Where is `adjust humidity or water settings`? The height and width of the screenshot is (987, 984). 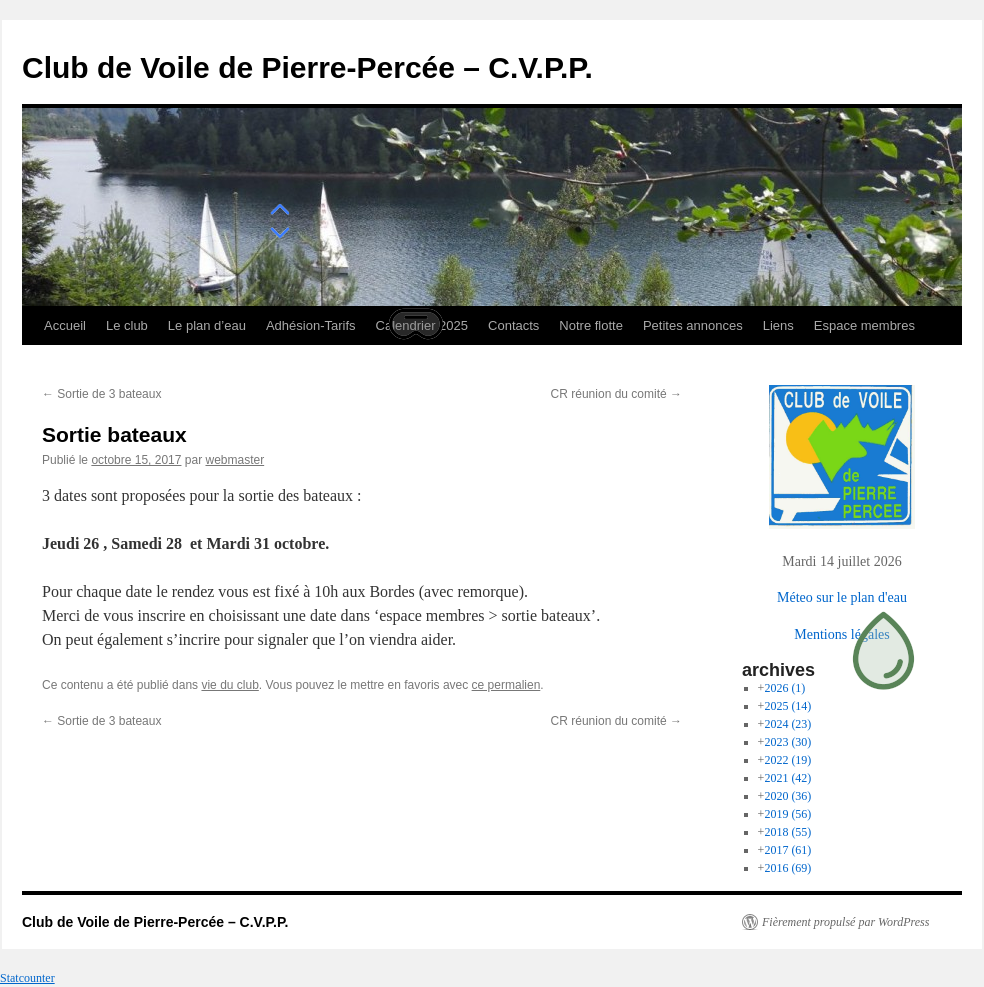
adjust humidity or water settings is located at coordinates (883, 653).